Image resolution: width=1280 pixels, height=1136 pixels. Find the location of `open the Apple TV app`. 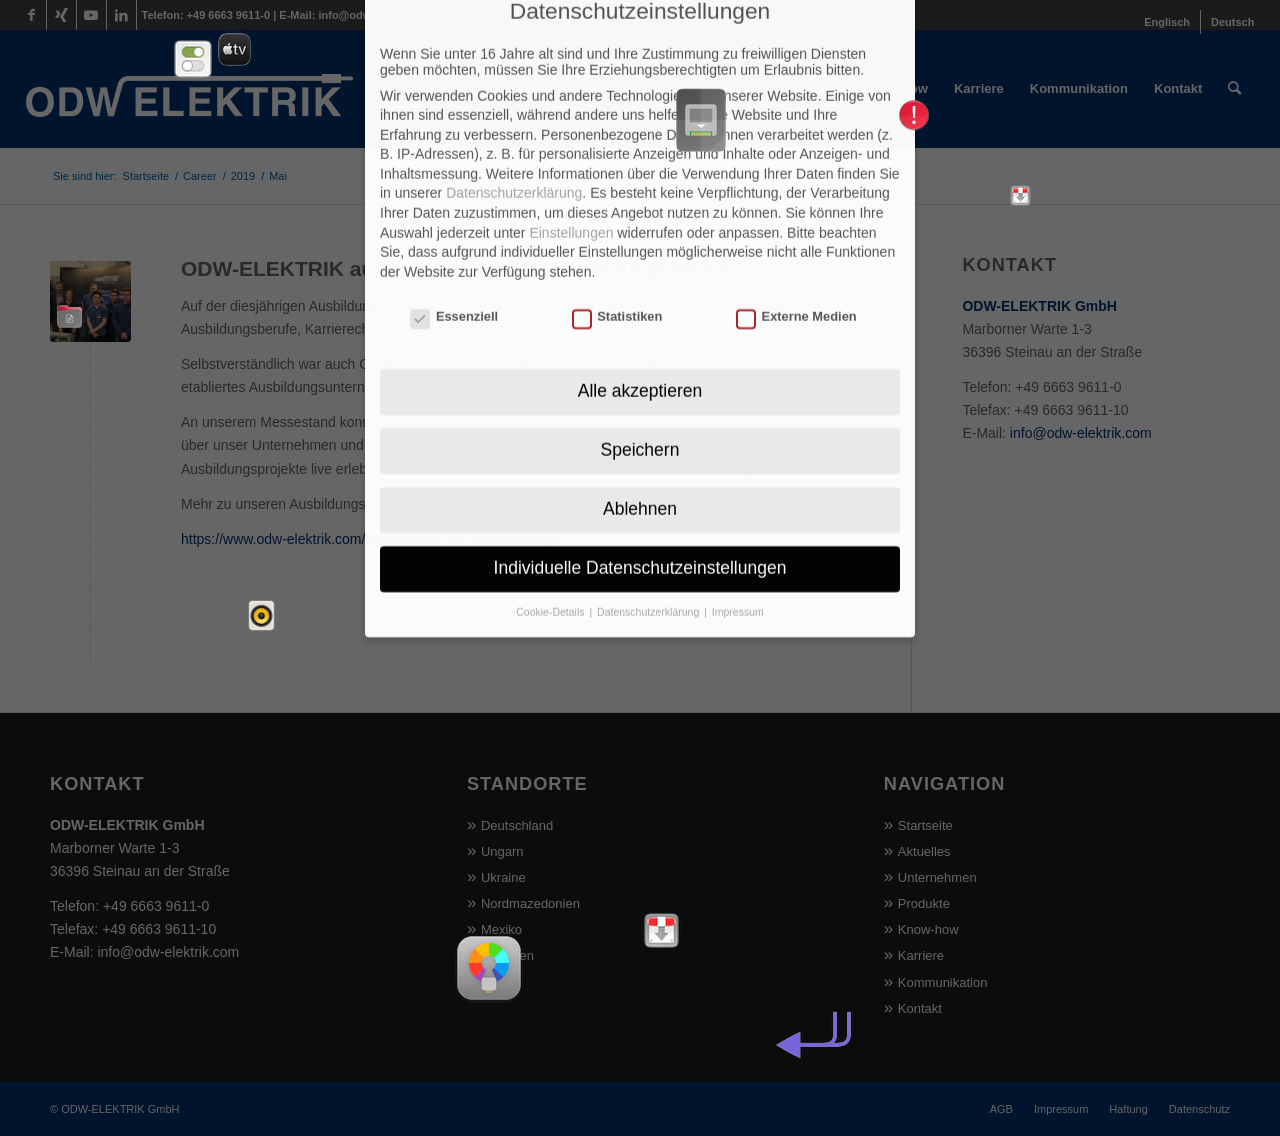

open the Apple TV app is located at coordinates (234, 49).